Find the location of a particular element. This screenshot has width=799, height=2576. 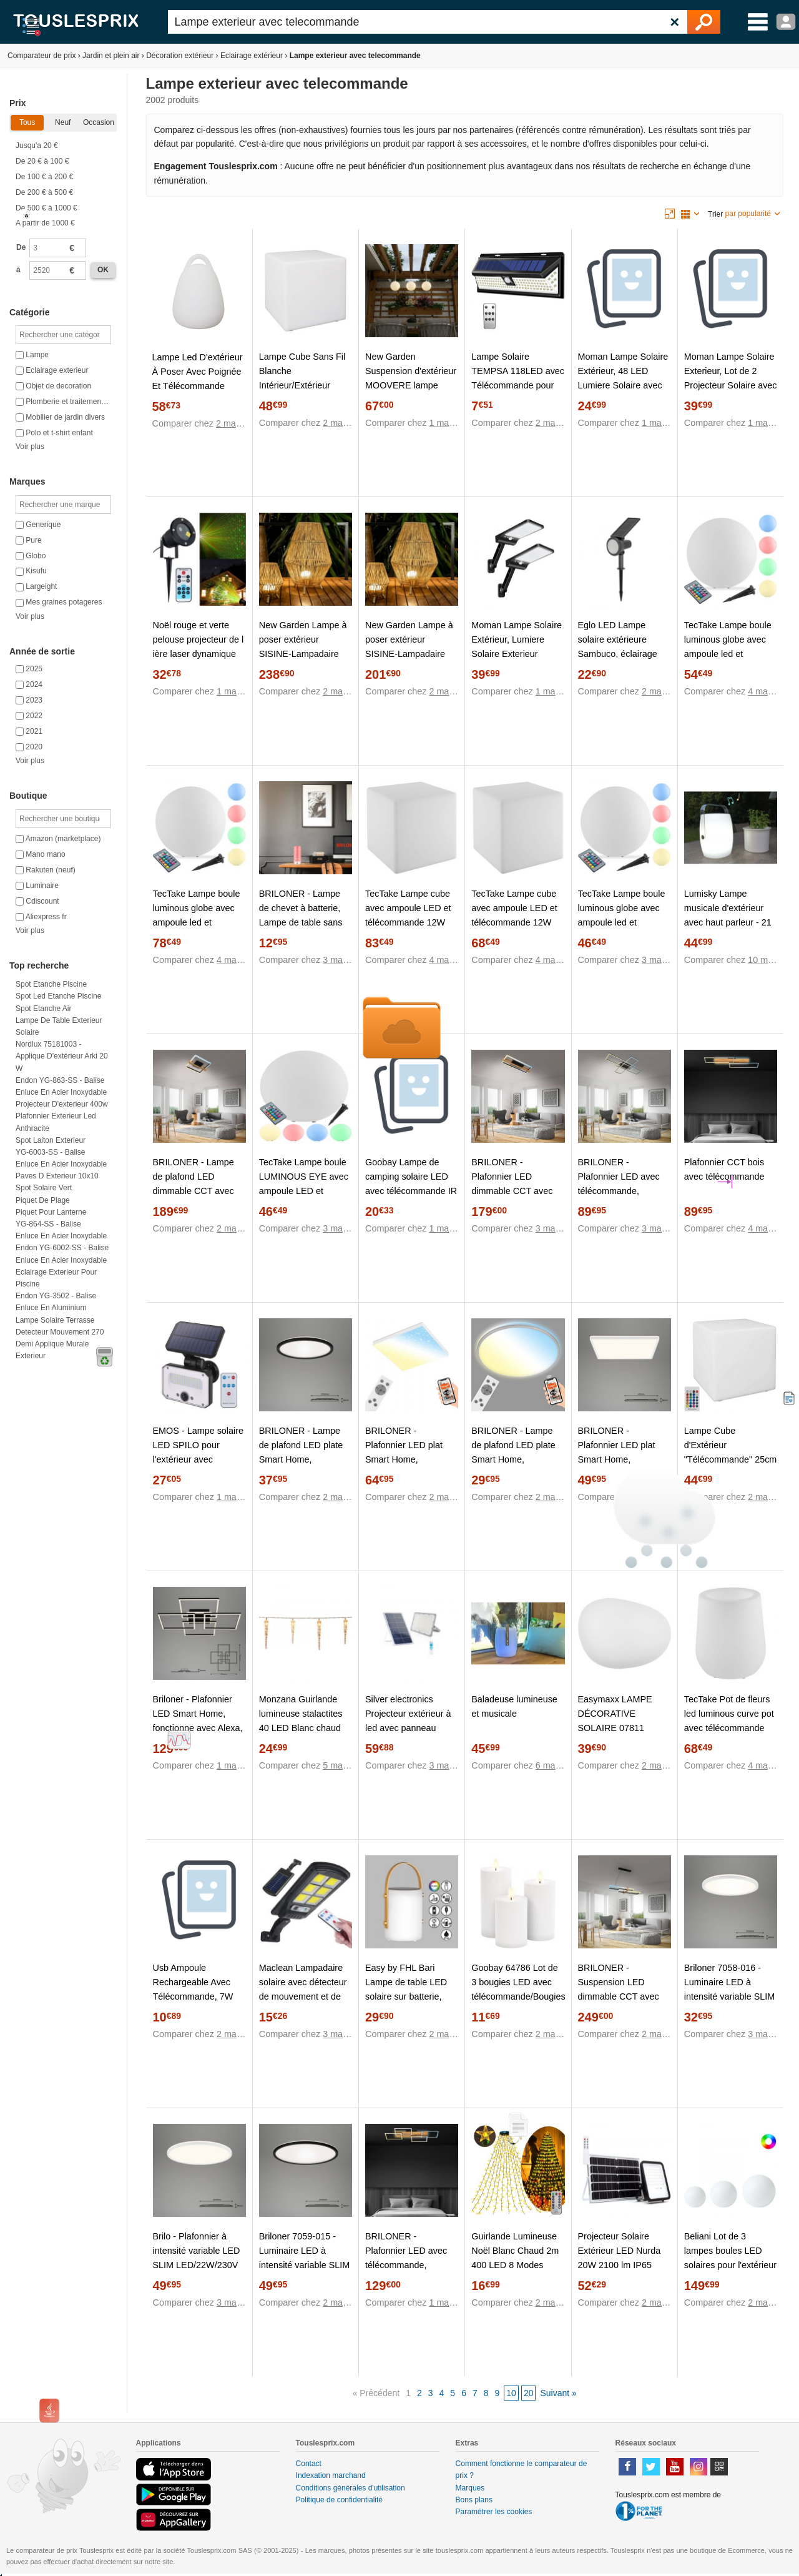

access cloud-synced files and folders is located at coordinates (401, 1027).